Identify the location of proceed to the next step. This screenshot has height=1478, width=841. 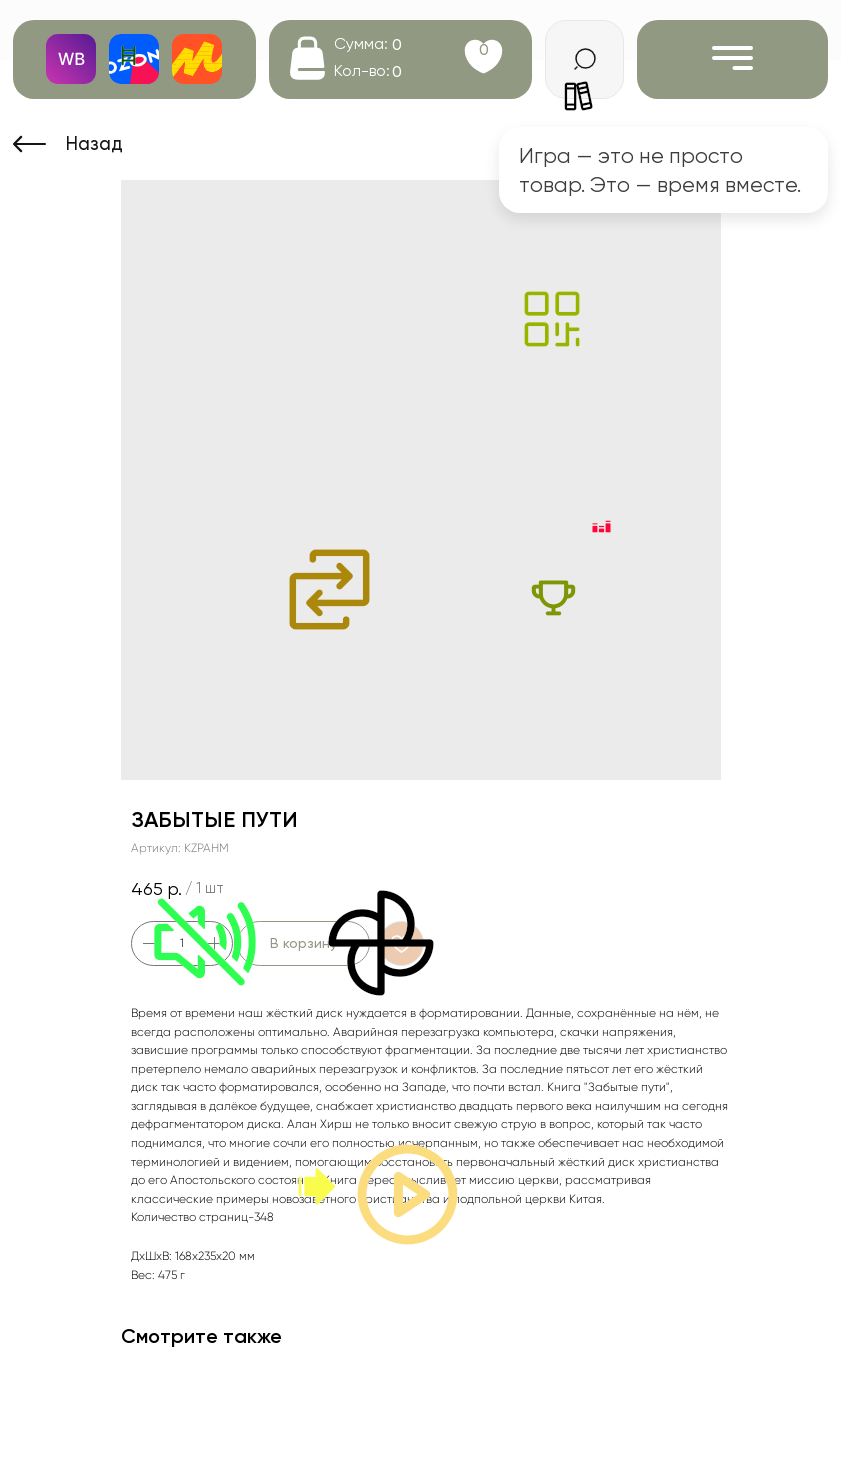
(315, 1186).